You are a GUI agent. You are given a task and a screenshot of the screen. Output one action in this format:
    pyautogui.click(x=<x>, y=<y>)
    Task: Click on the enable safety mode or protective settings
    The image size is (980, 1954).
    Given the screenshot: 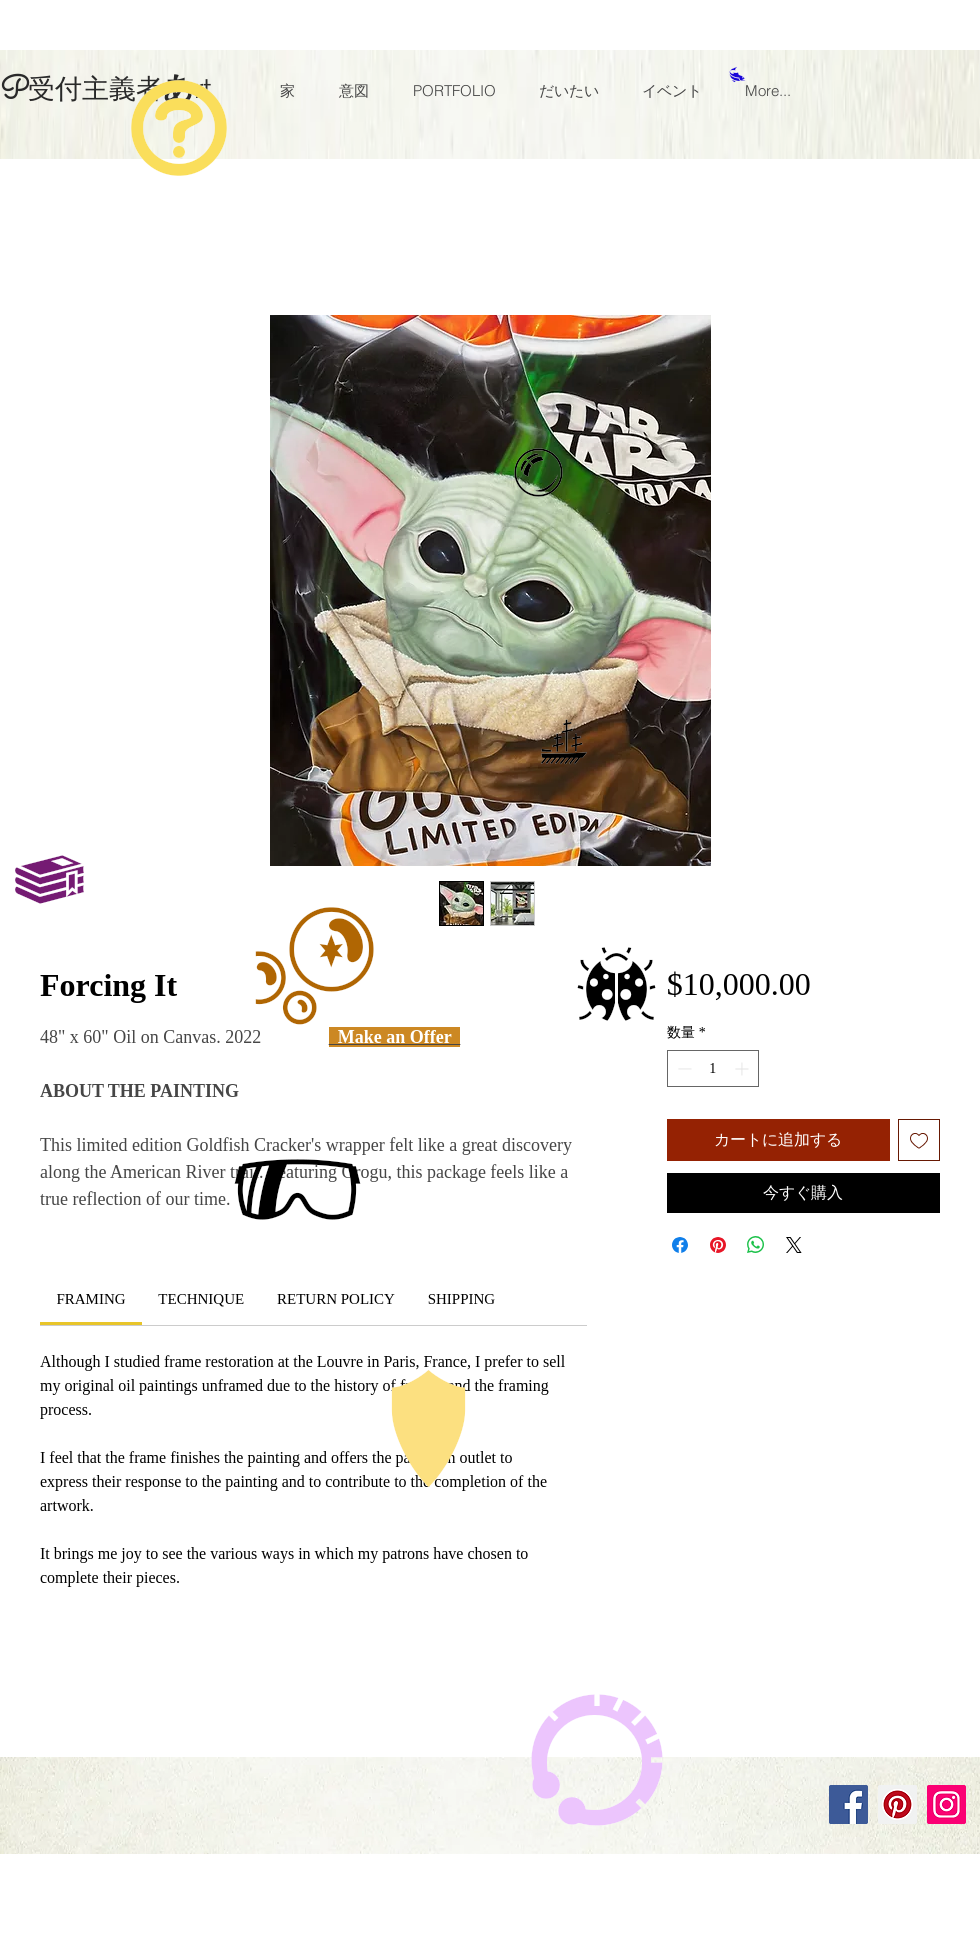 What is the action you would take?
    pyautogui.click(x=297, y=1189)
    